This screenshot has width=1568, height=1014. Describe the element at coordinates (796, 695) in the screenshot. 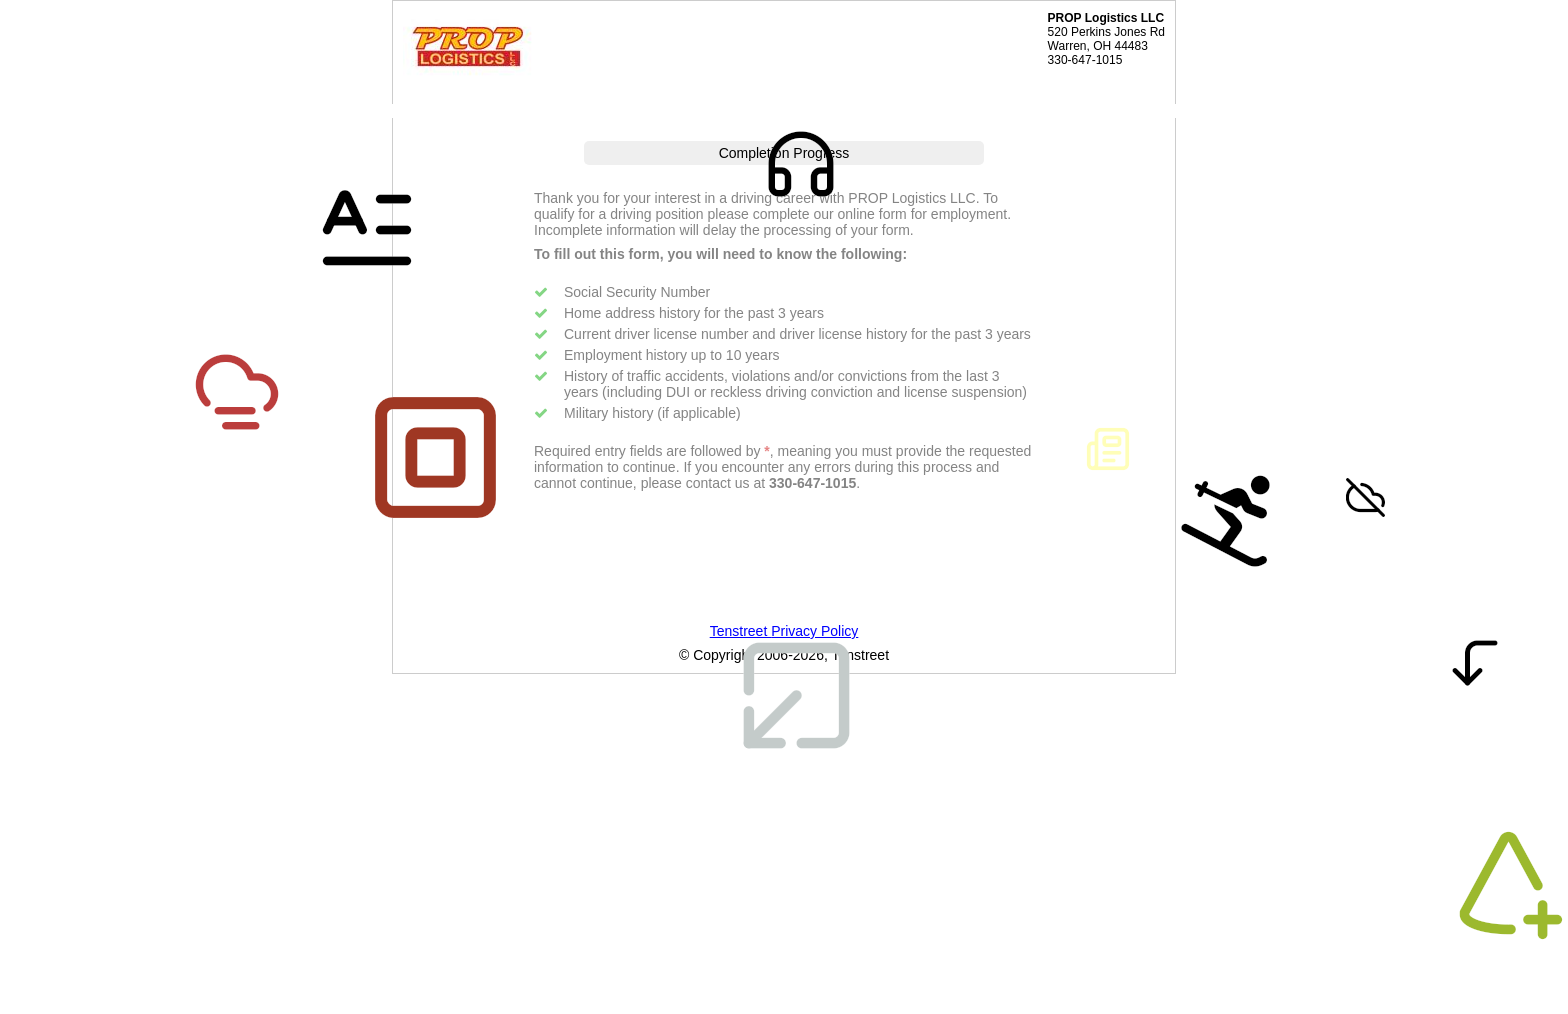

I see `move content outside the current container` at that location.